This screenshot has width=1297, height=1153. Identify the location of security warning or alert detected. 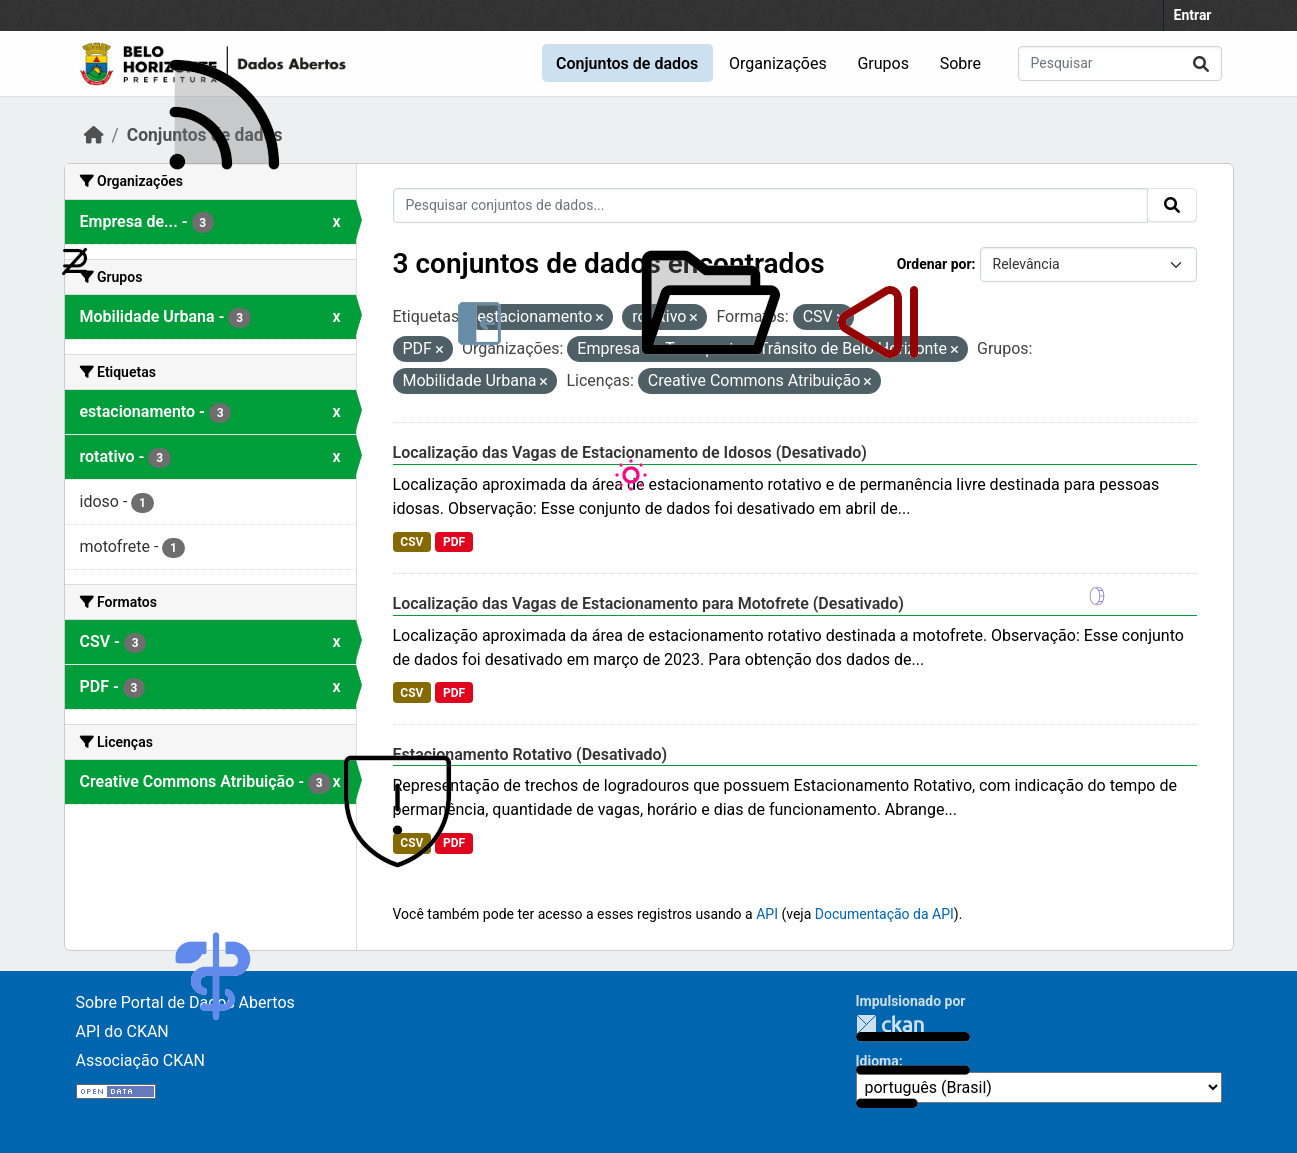
(397, 804).